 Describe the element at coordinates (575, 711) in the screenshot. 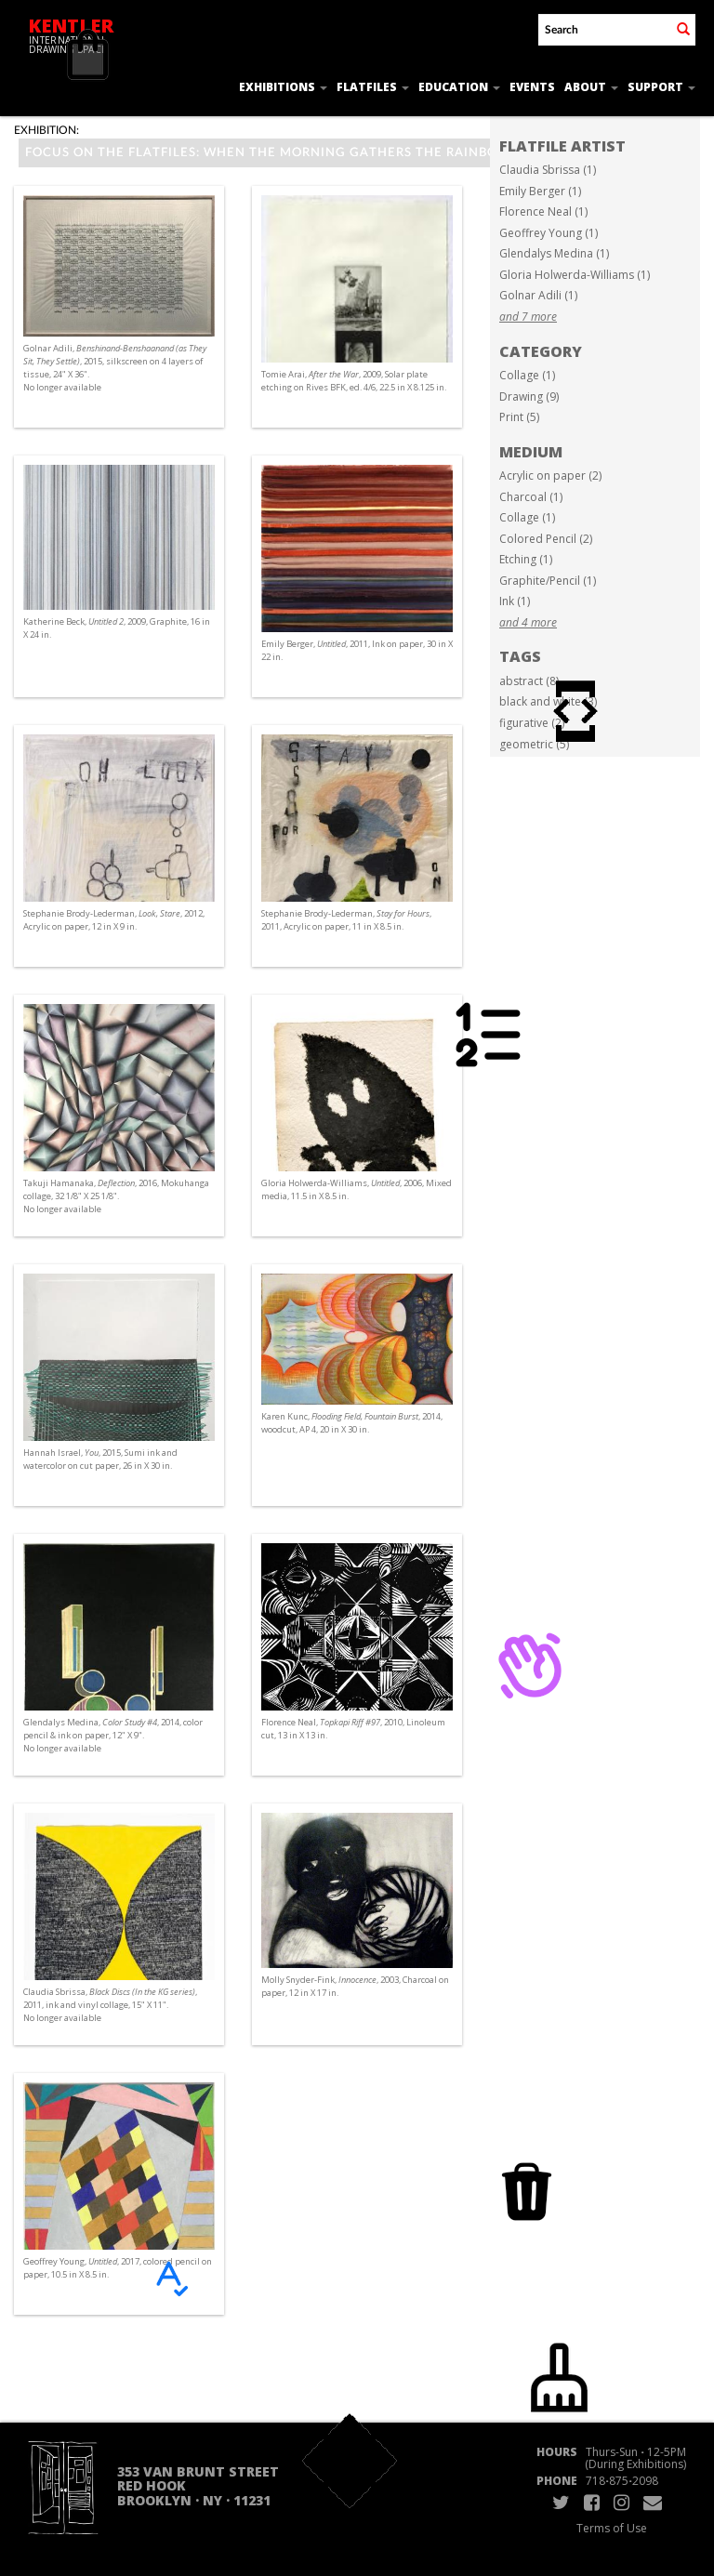

I see `enable developer mode on device` at that location.